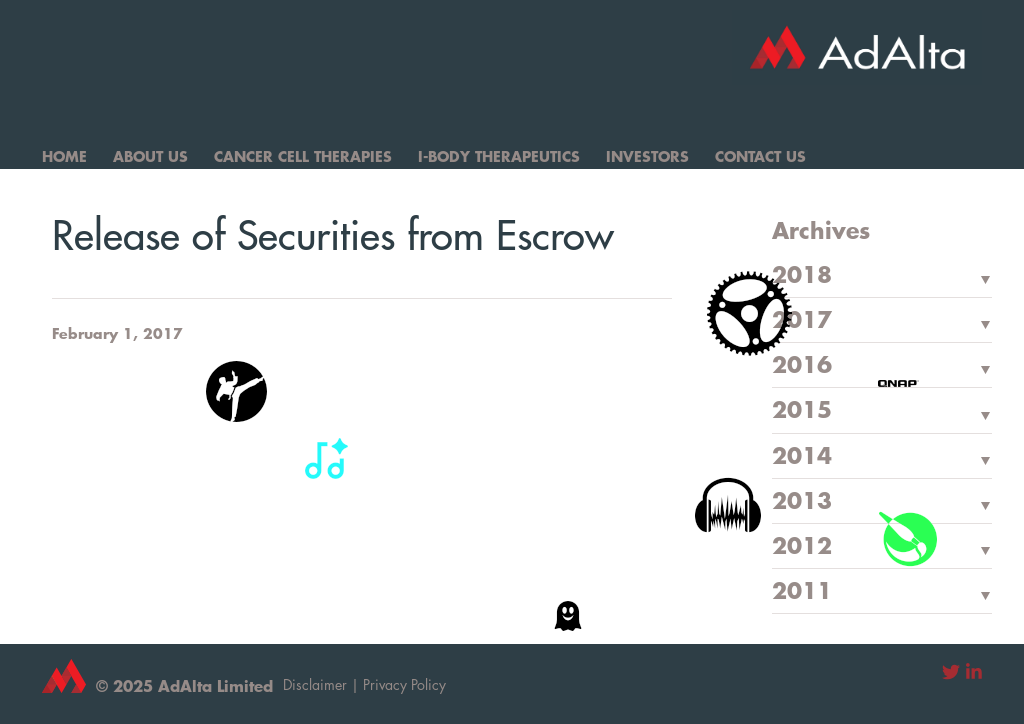  I want to click on actix web framework logo, so click(749, 313).